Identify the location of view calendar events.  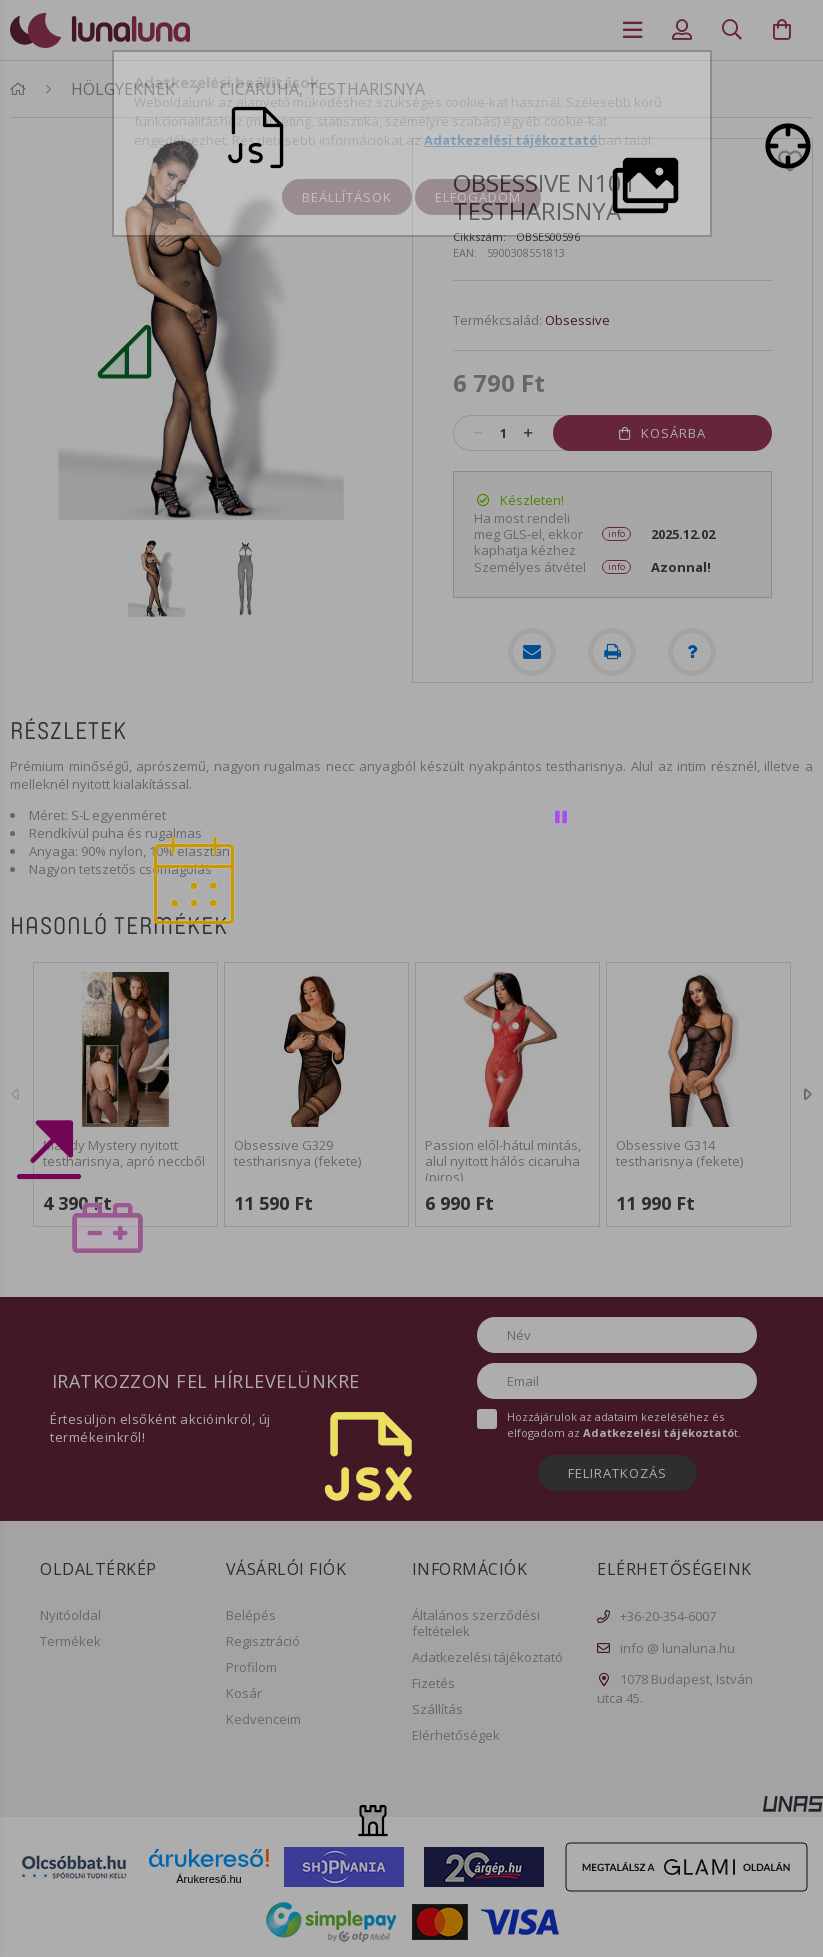
(194, 884).